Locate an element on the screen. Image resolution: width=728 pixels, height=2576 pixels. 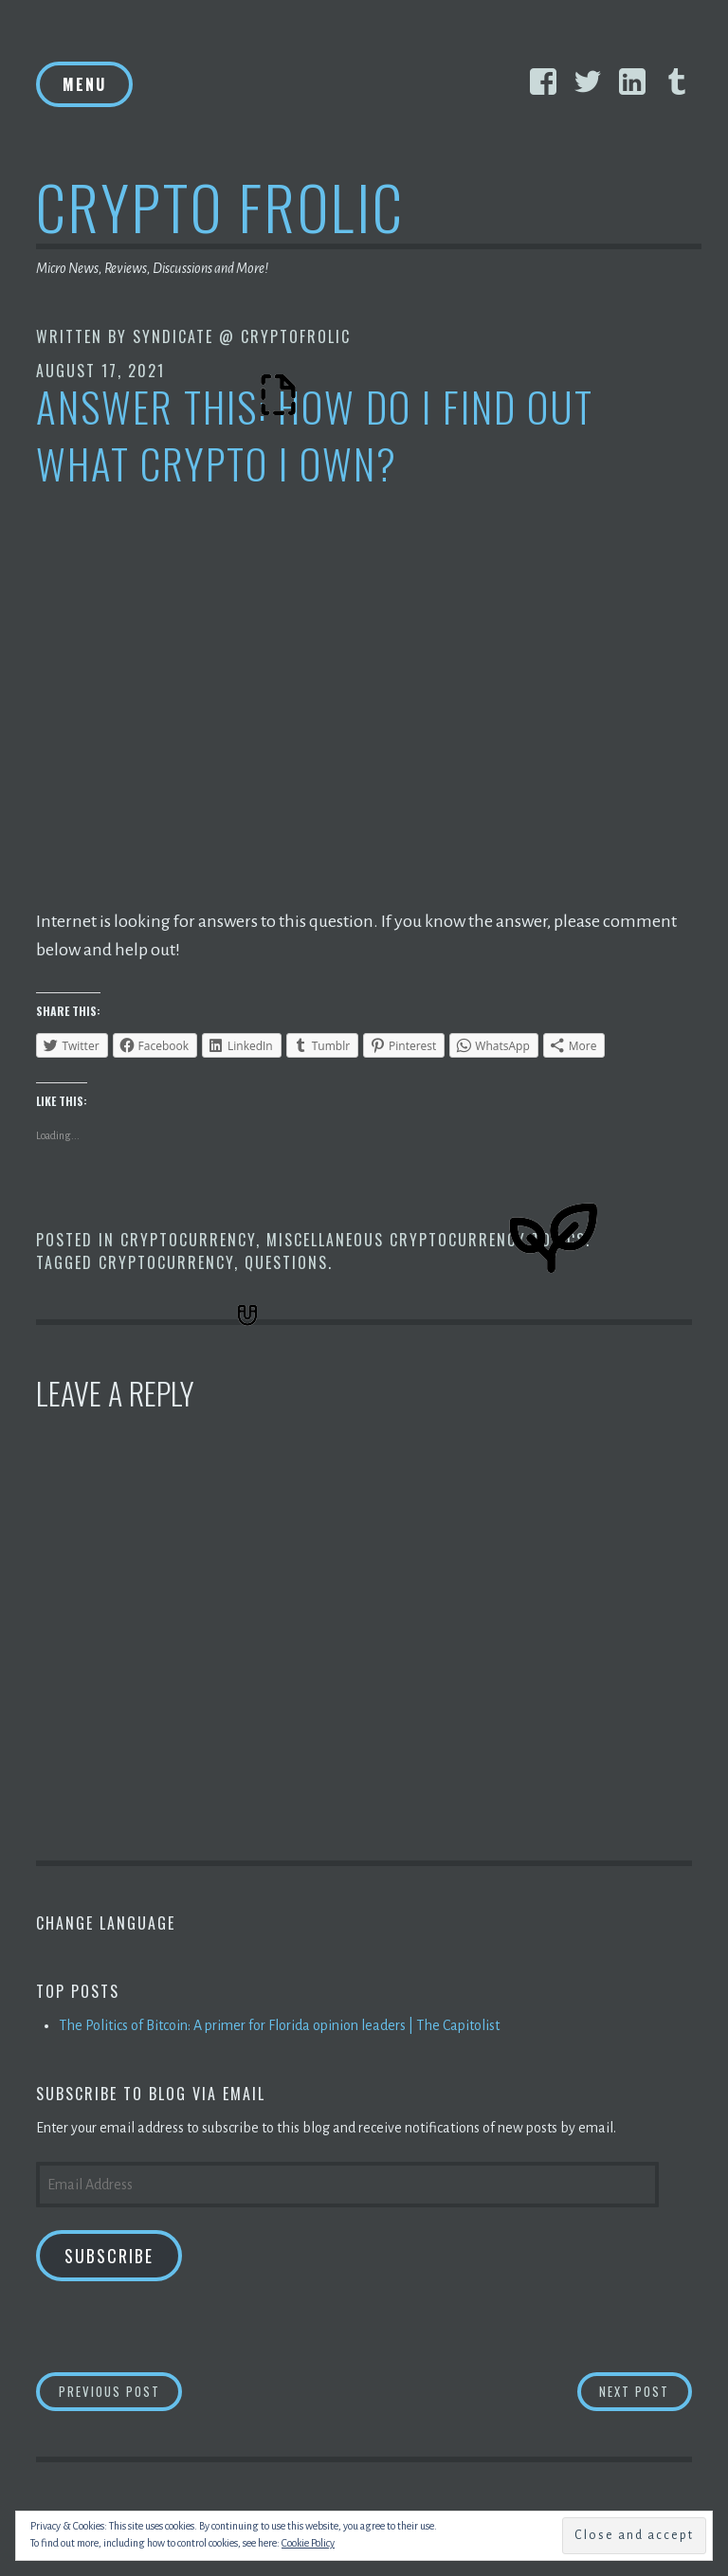
activate magnetic selection or snapping tool is located at coordinates (247, 1315).